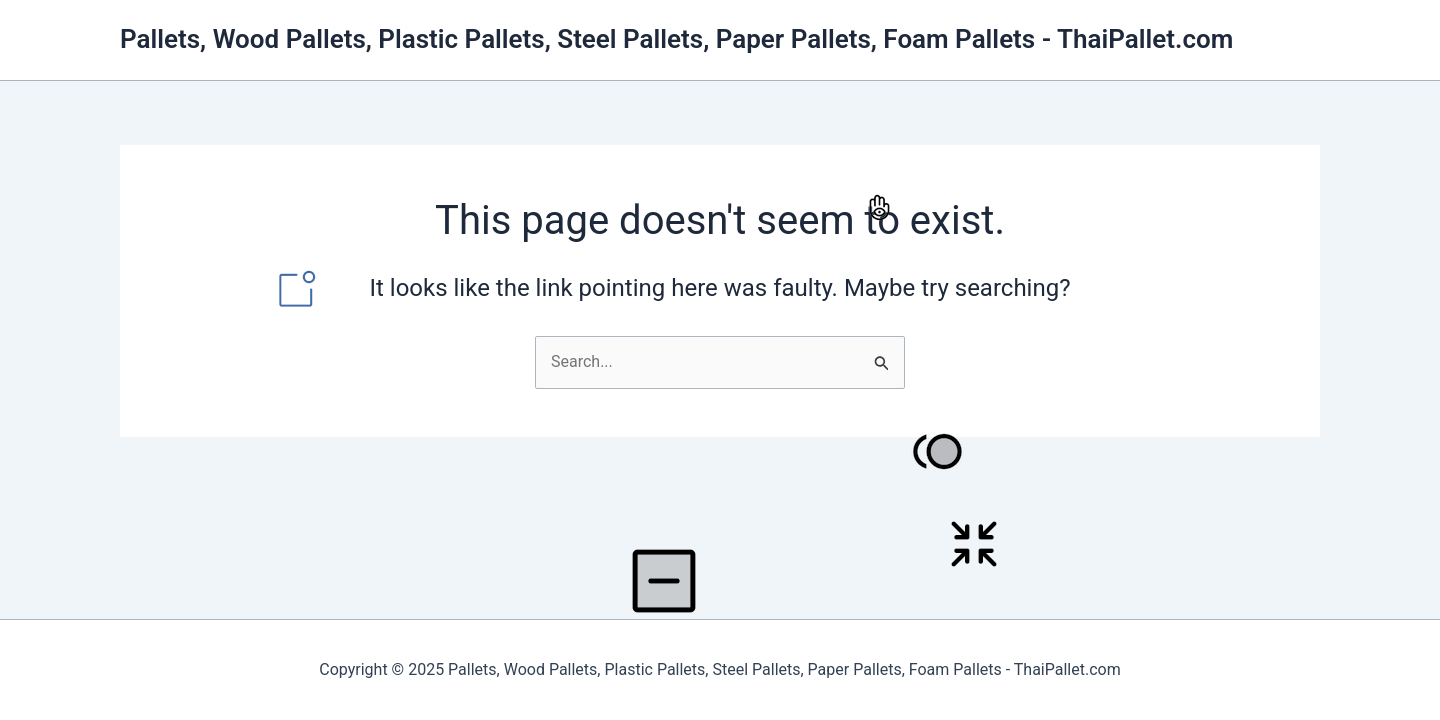  What do you see at coordinates (879, 207) in the screenshot?
I see `access hand tracking or gesture recognition settings` at bounding box center [879, 207].